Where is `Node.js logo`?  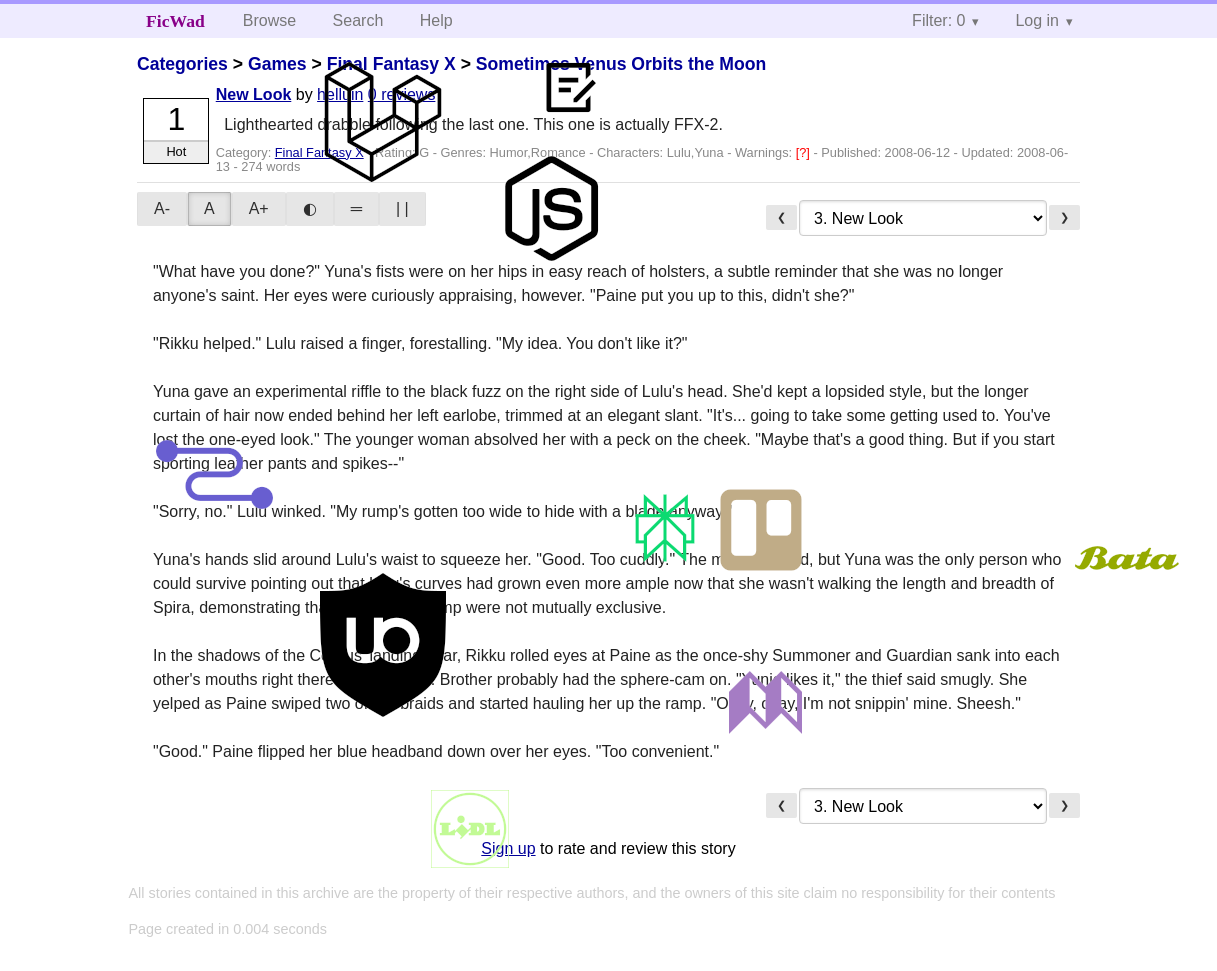
Node.js logo is located at coordinates (551, 208).